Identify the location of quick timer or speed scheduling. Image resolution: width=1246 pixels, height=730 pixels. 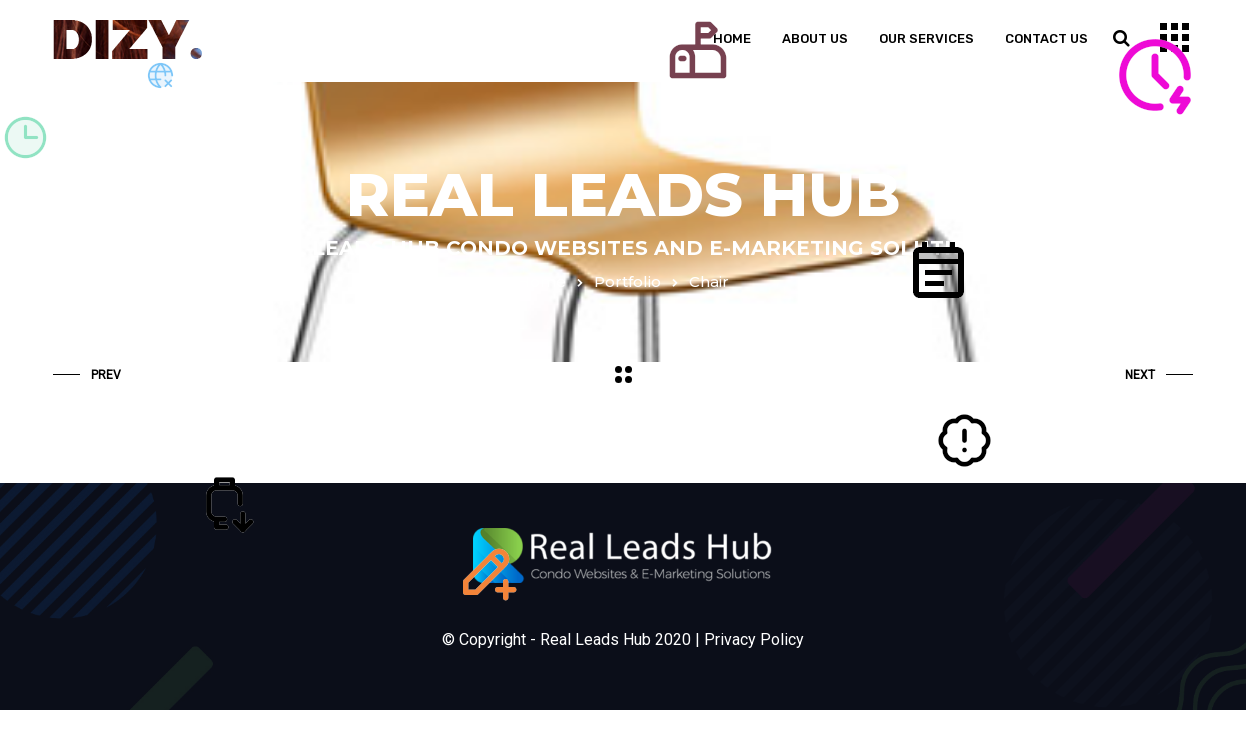
(1155, 75).